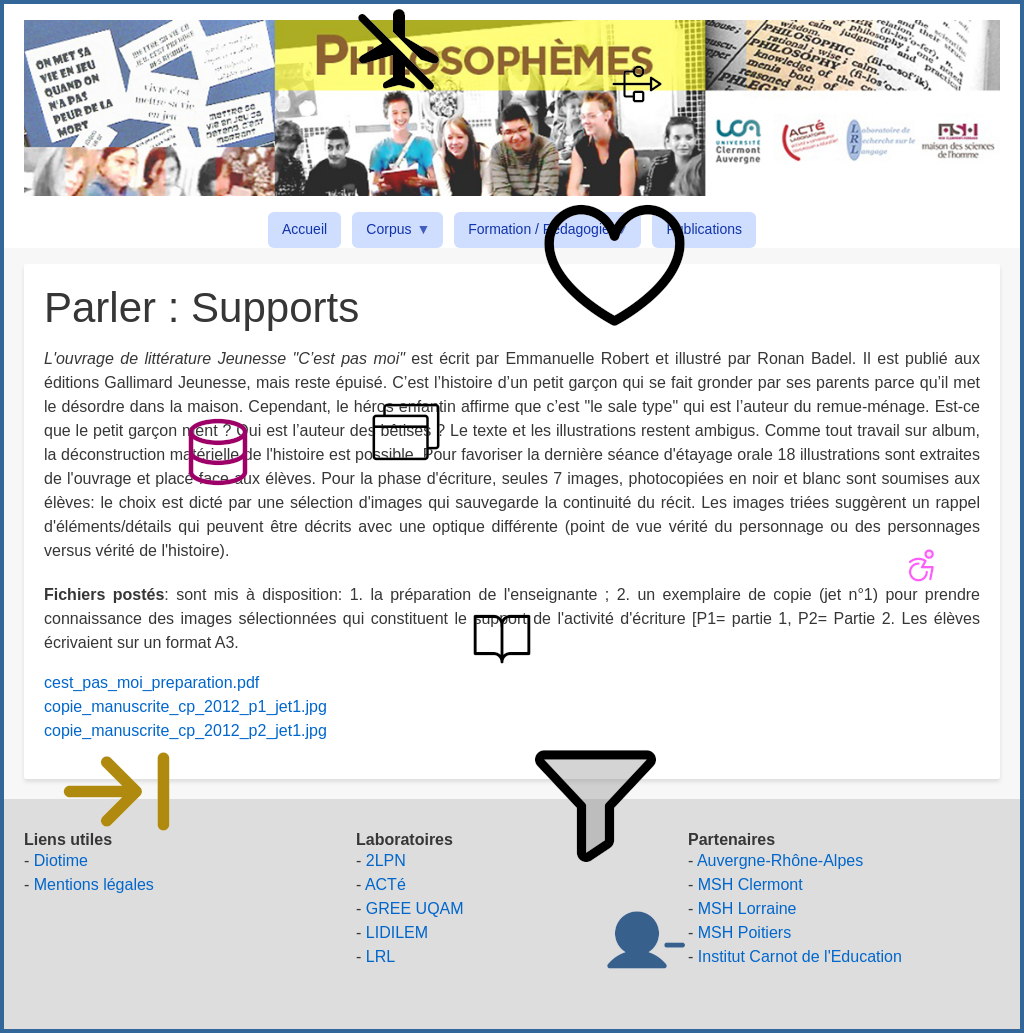 The image size is (1024, 1033). I want to click on access database storage, so click(218, 452).